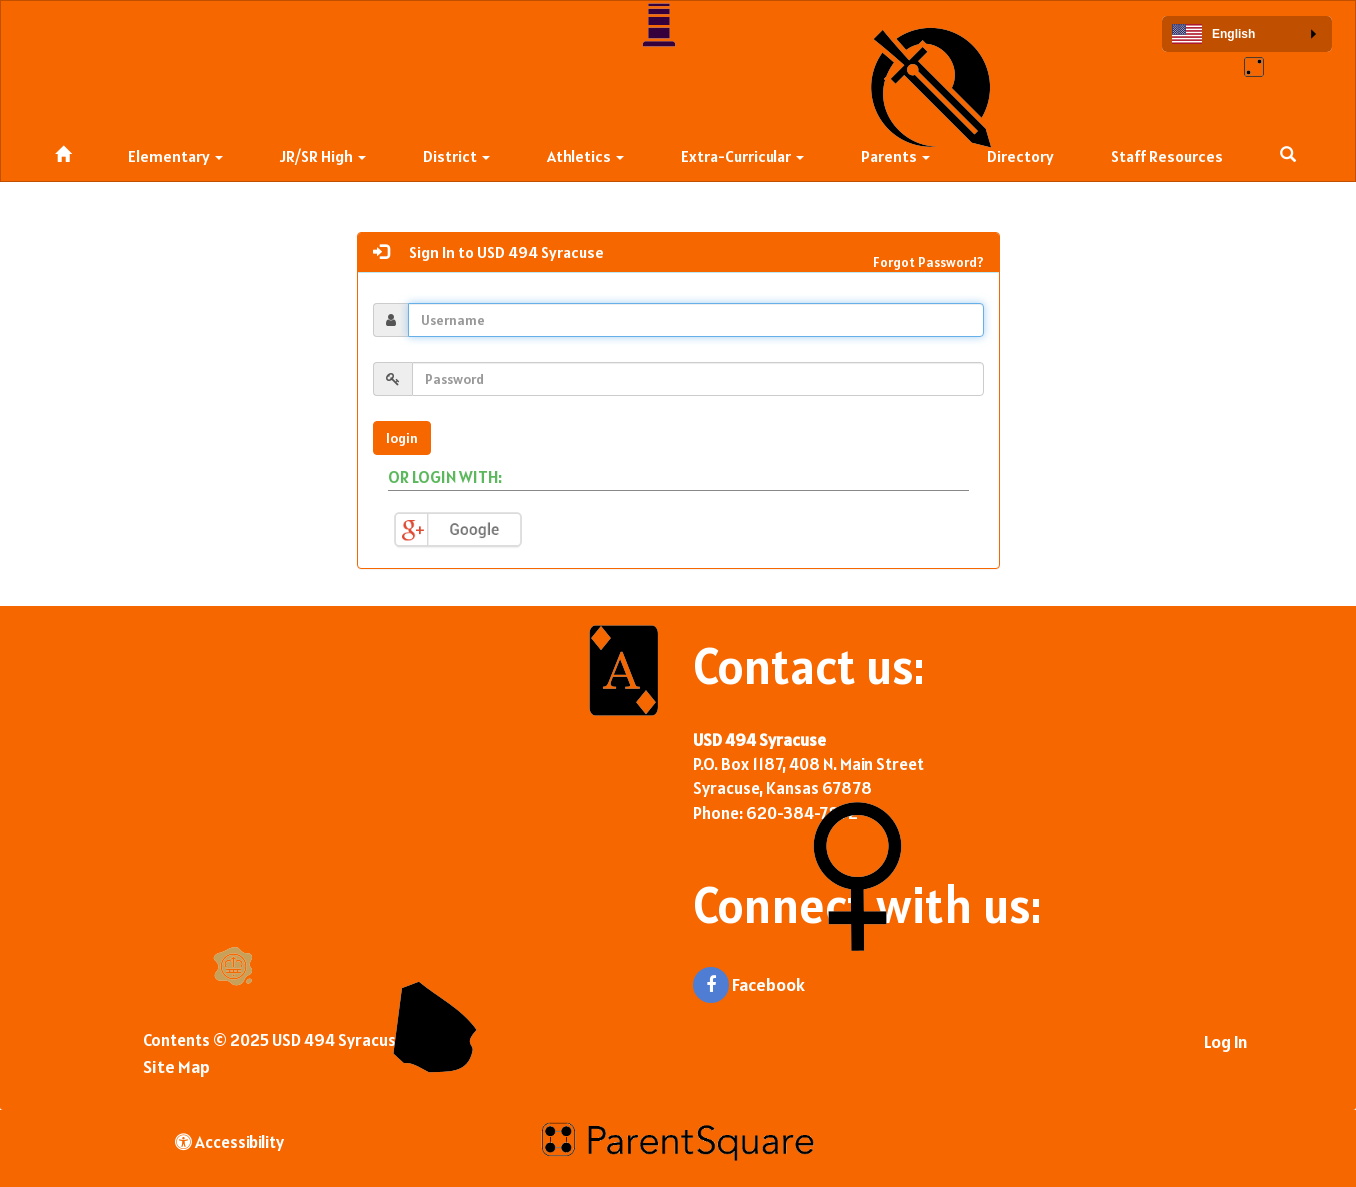  I want to click on indicates an official or verified document, so click(233, 966).